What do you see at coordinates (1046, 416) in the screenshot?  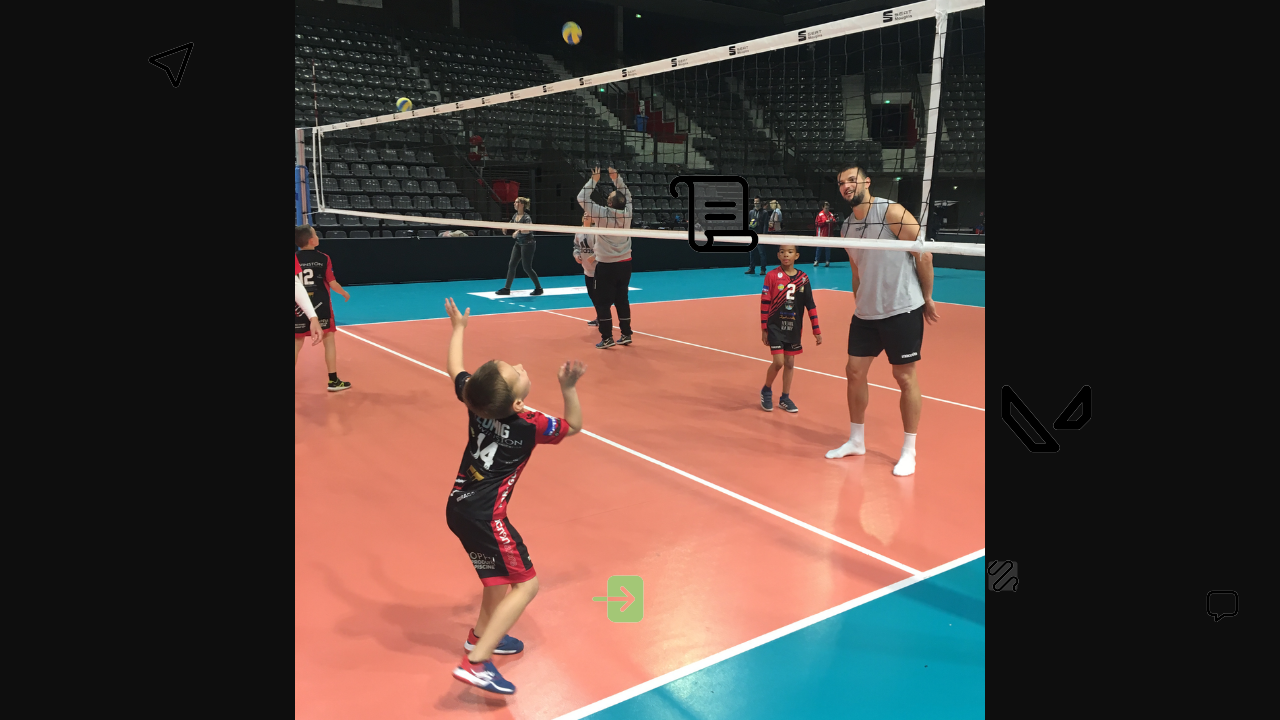 I see `launch Valorant game` at bounding box center [1046, 416].